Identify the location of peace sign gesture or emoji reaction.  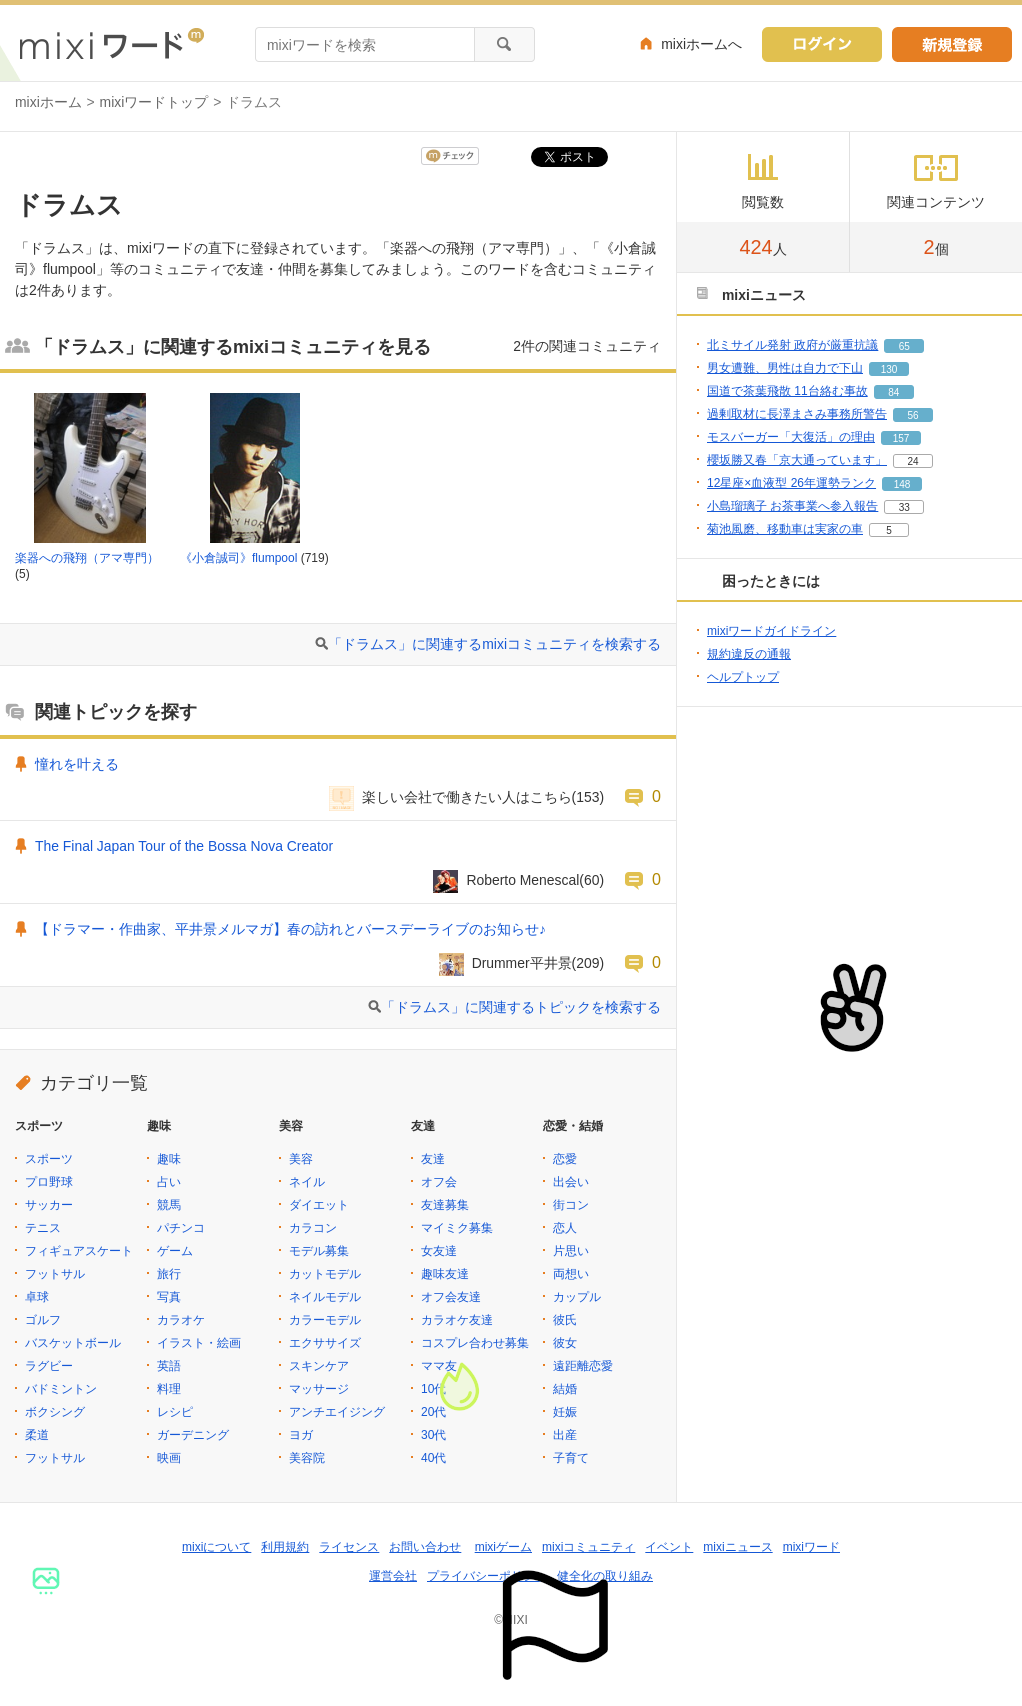
(852, 1008).